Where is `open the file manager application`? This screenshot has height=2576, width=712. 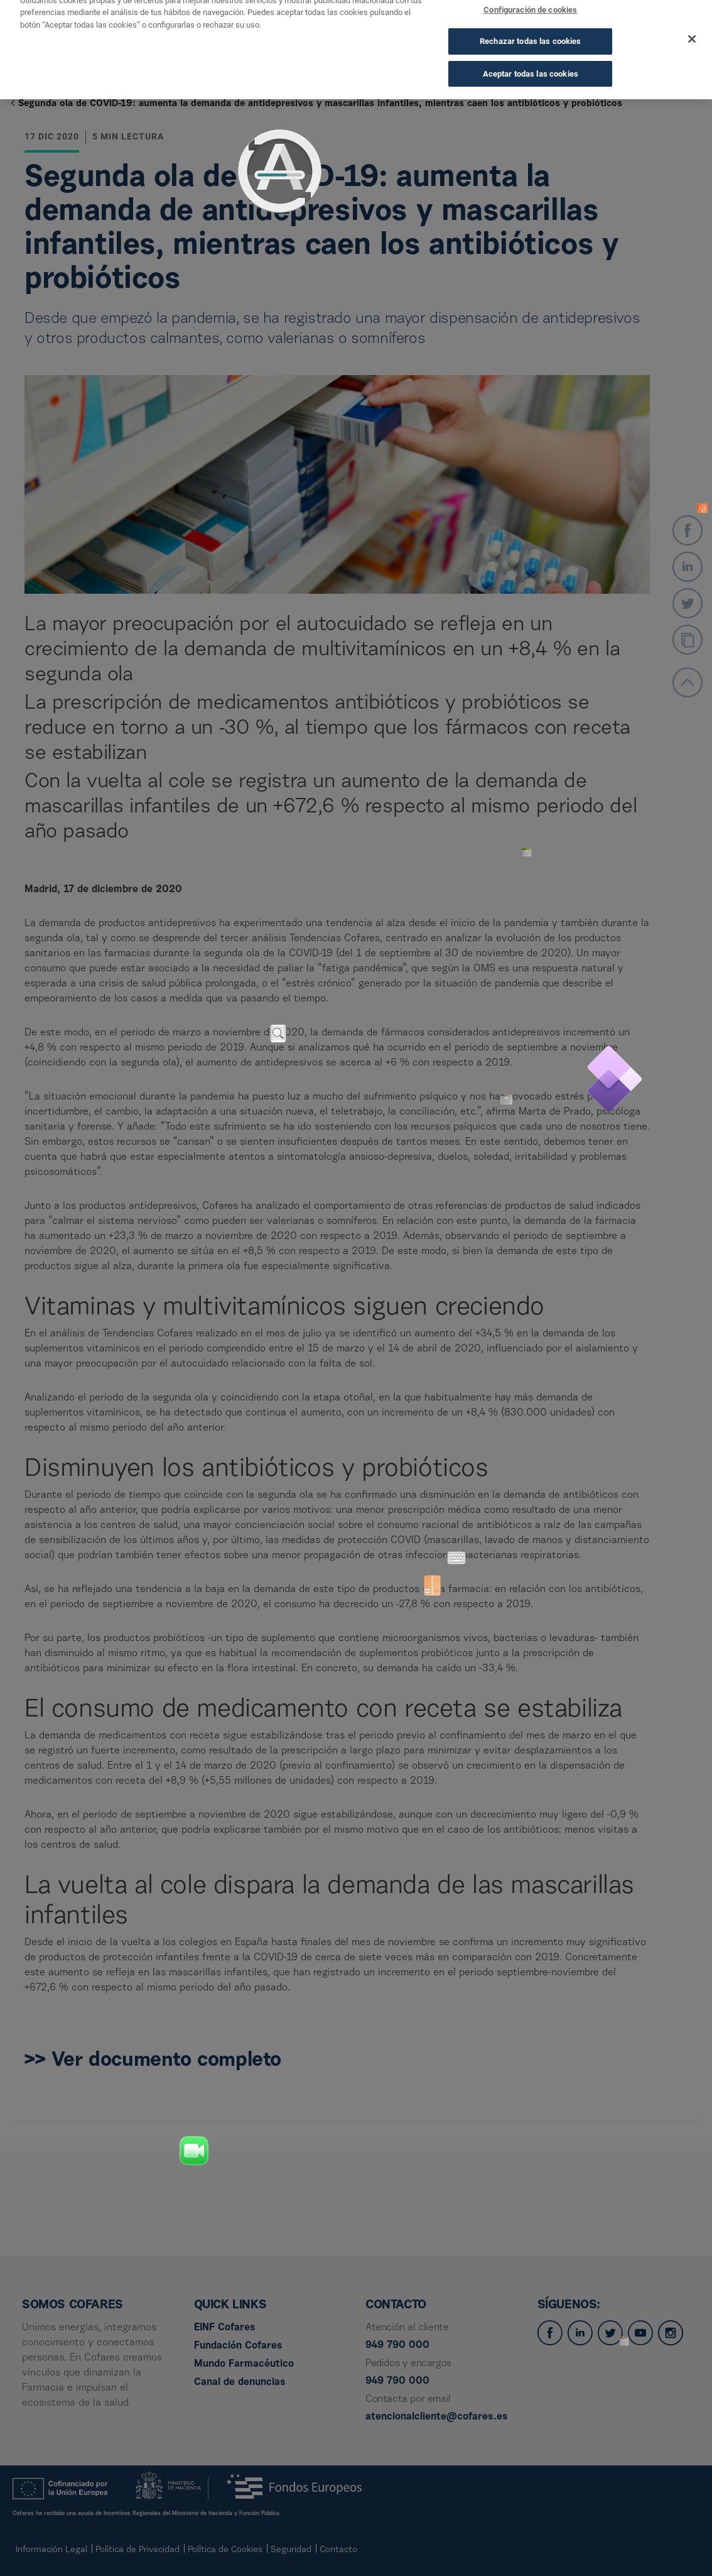 open the file manager application is located at coordinates (624, 2341).